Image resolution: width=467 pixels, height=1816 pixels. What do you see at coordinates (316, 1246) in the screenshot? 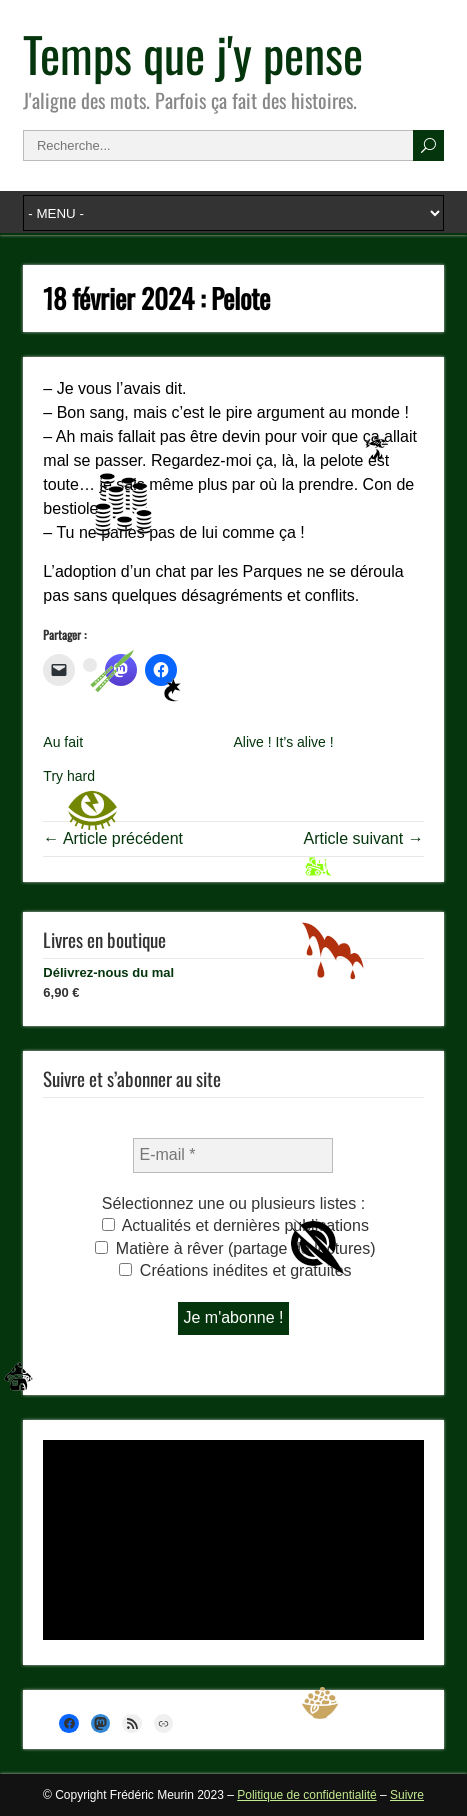
I see `indicates a successful hit or target achieved` at bounding box center [316, 1246].